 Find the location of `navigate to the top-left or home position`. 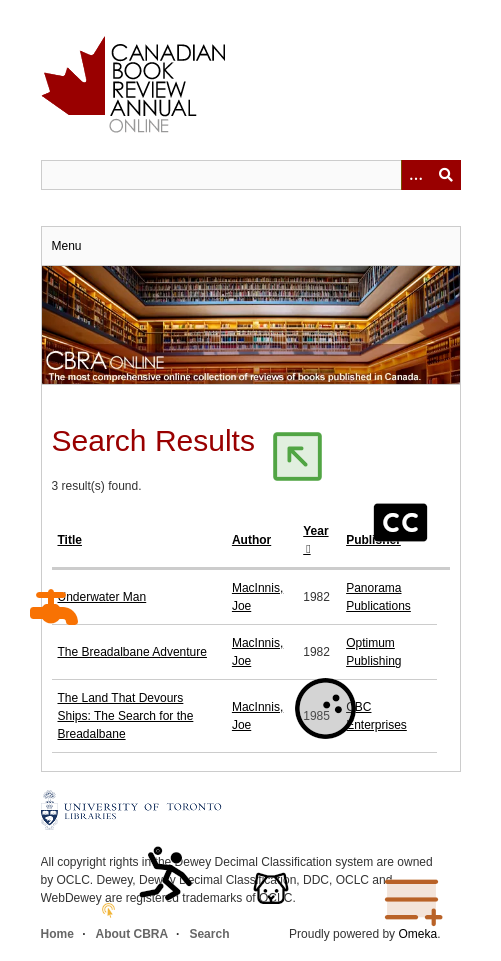

navigate to the top-left or home position is located at coordinates (297, 456).